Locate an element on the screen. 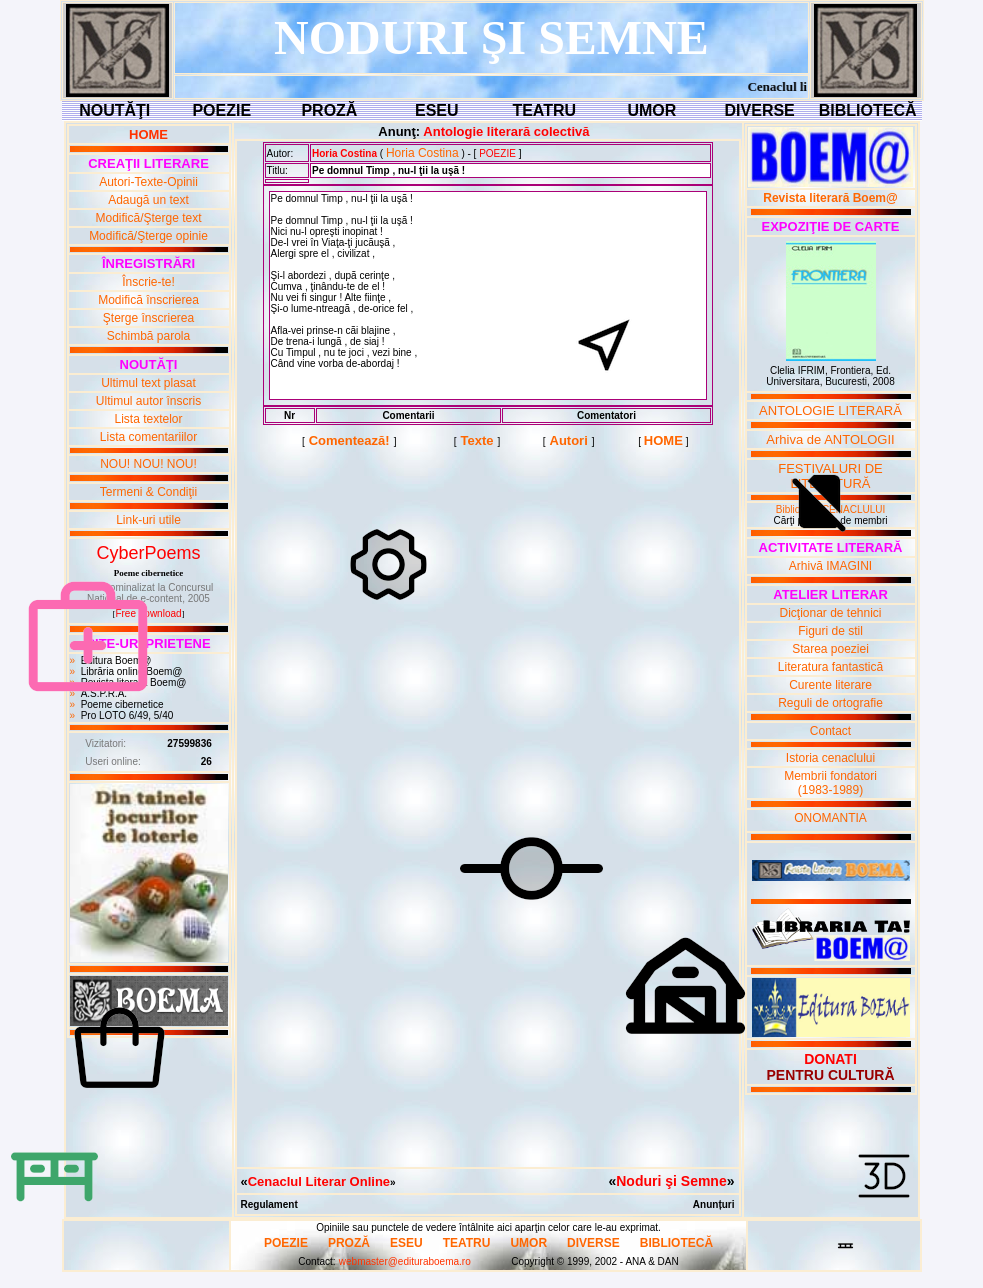 This screenshot has width=983, height=1288. view commit history is located at coordinates (531, 868).